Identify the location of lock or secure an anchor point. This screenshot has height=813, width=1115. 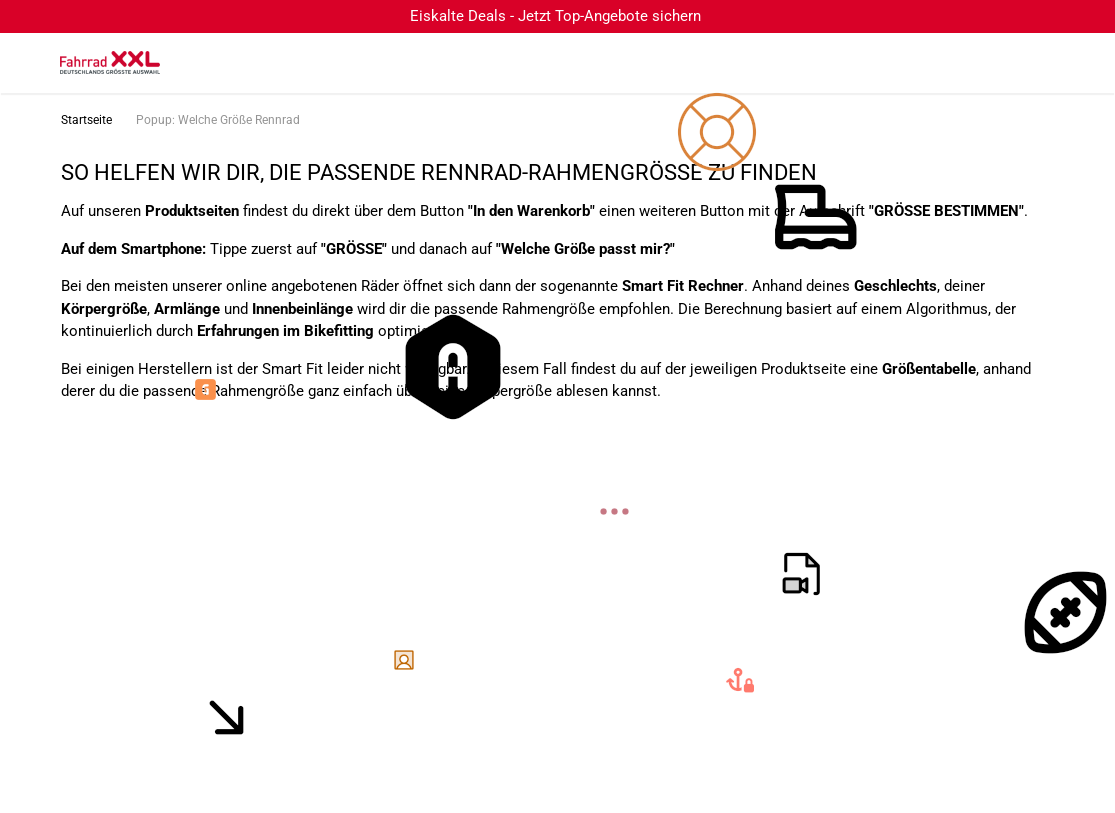
(739, 679).